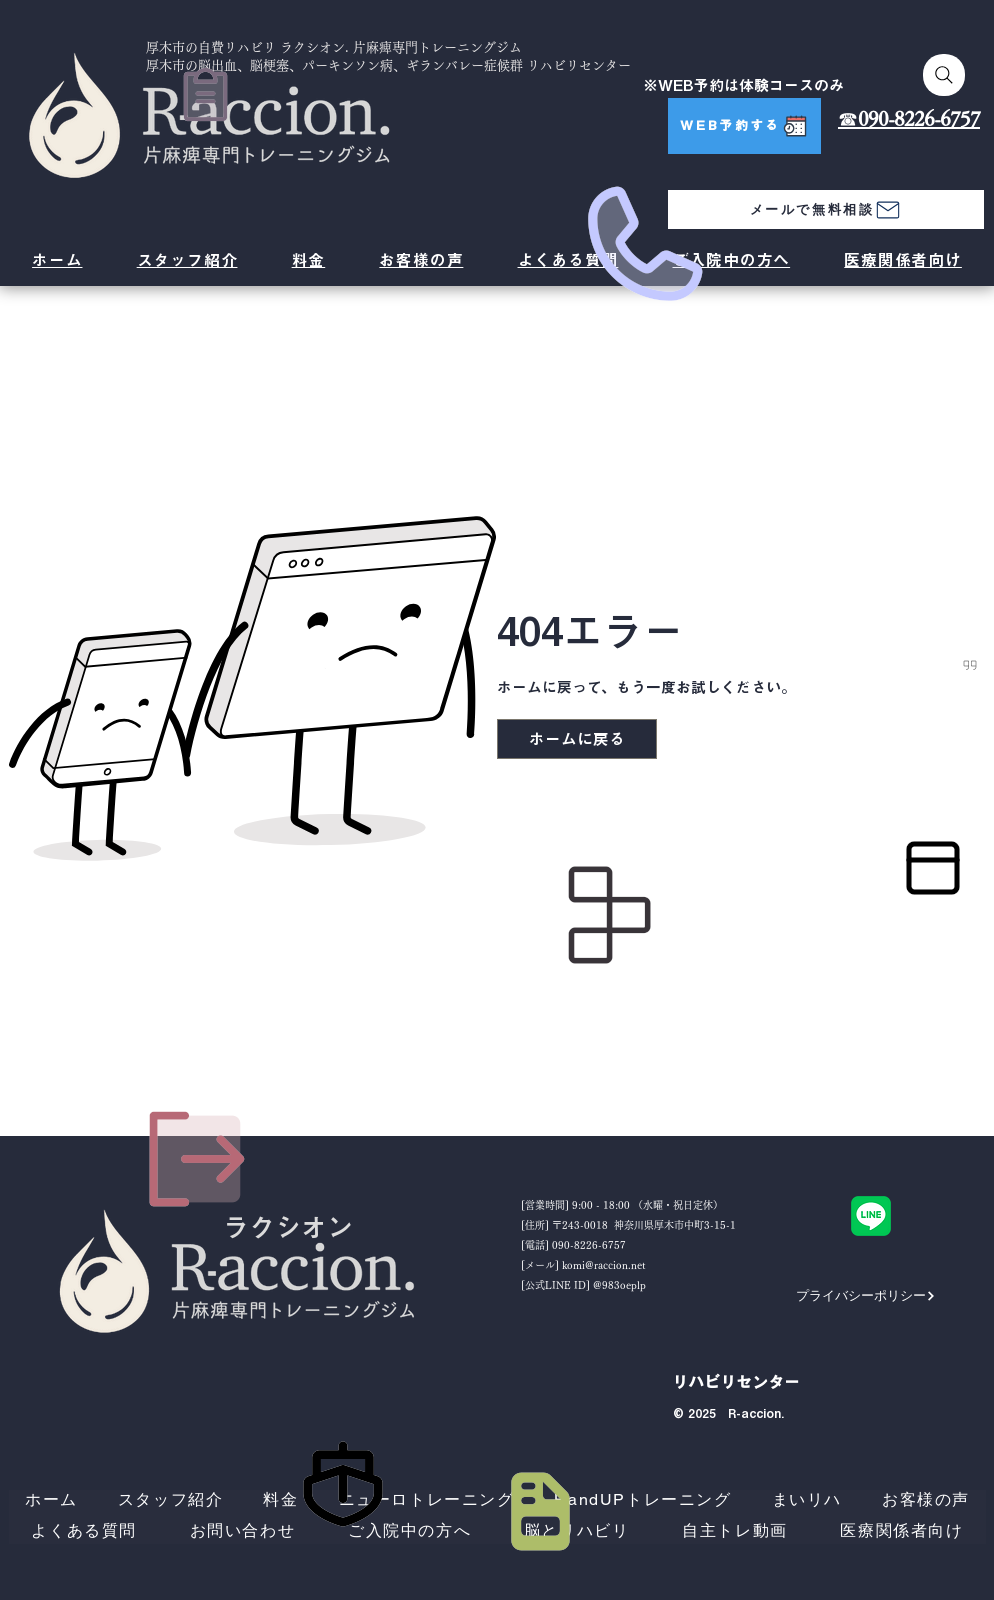 The height and width of the screenshot is (1600, 994). What do you see at coordinates (193, 1159) in the screenshot?
I see `log out of your account` at bounding box center [193, 1159].